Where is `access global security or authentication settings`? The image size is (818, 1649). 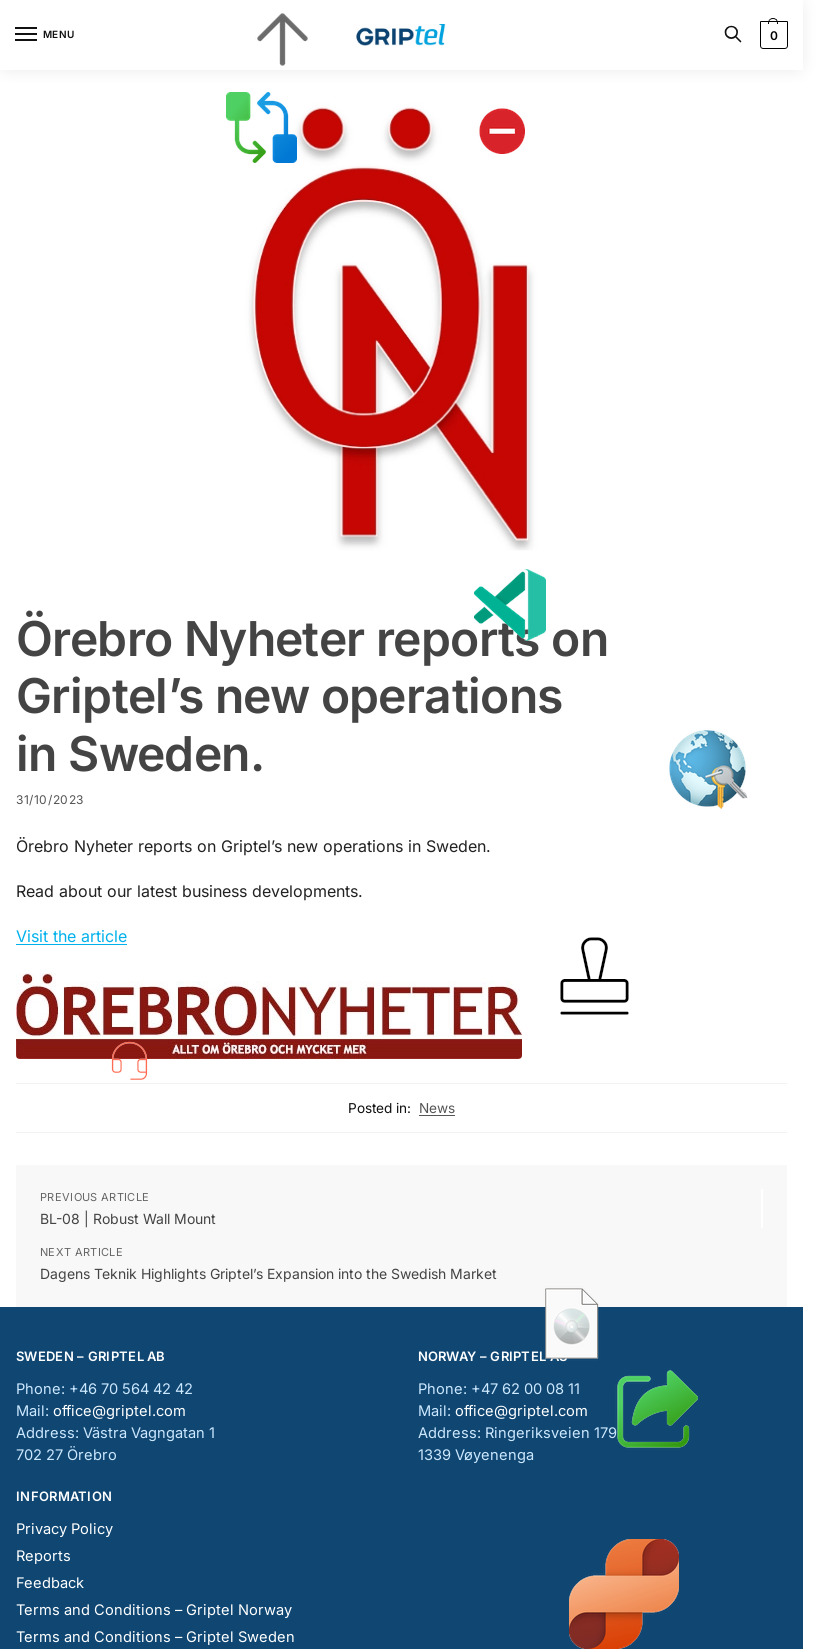 access global security or authentication settings is located at coordinates (707, 768).